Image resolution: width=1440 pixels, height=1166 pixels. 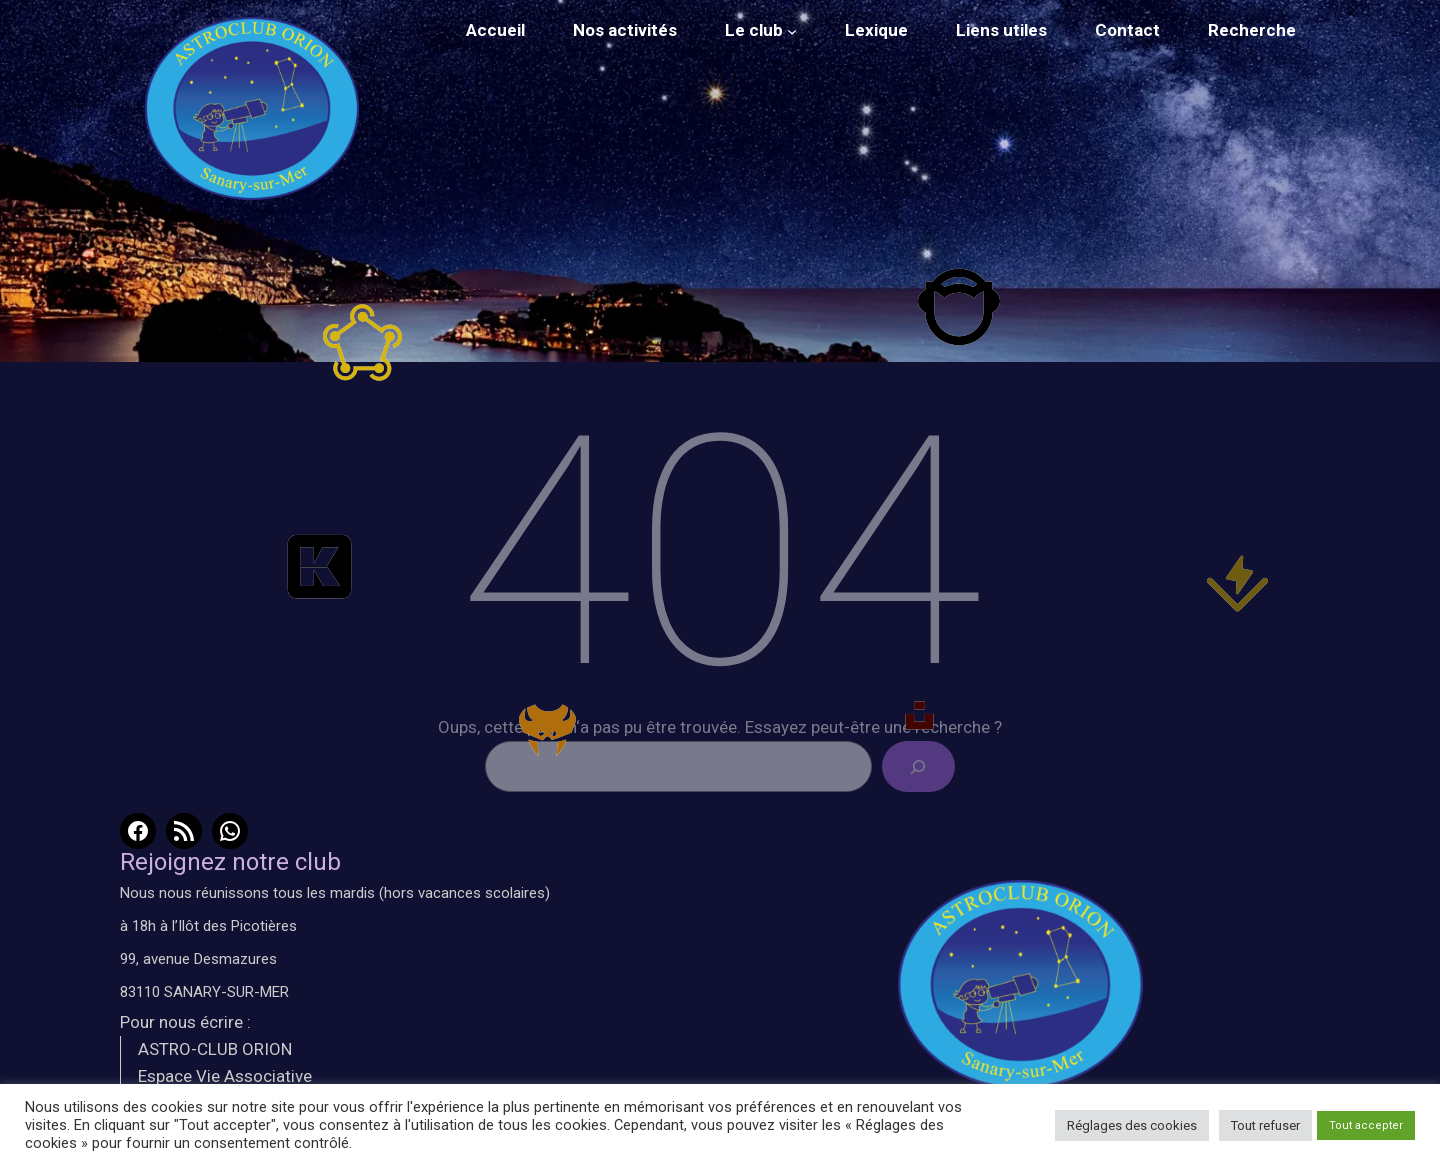 I want to click on vitest testing framework logo, so click(x=1237, y=583).